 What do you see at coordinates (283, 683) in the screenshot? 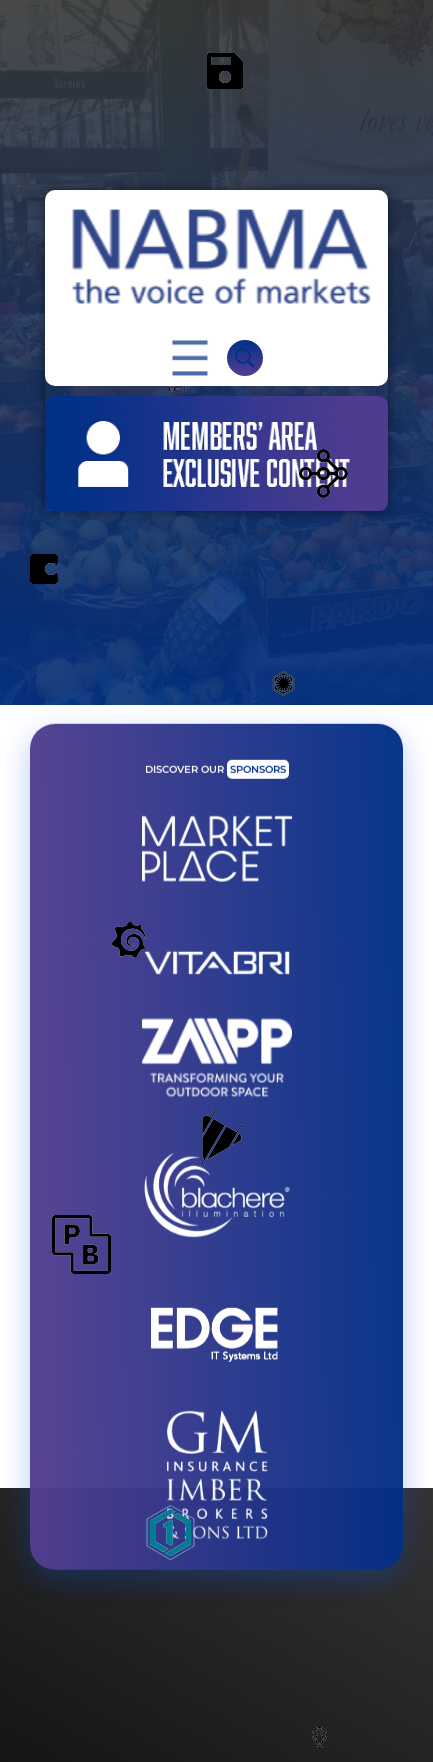
I see `First Order logo from Star Wars franchise` at bounding box center [283, 683].